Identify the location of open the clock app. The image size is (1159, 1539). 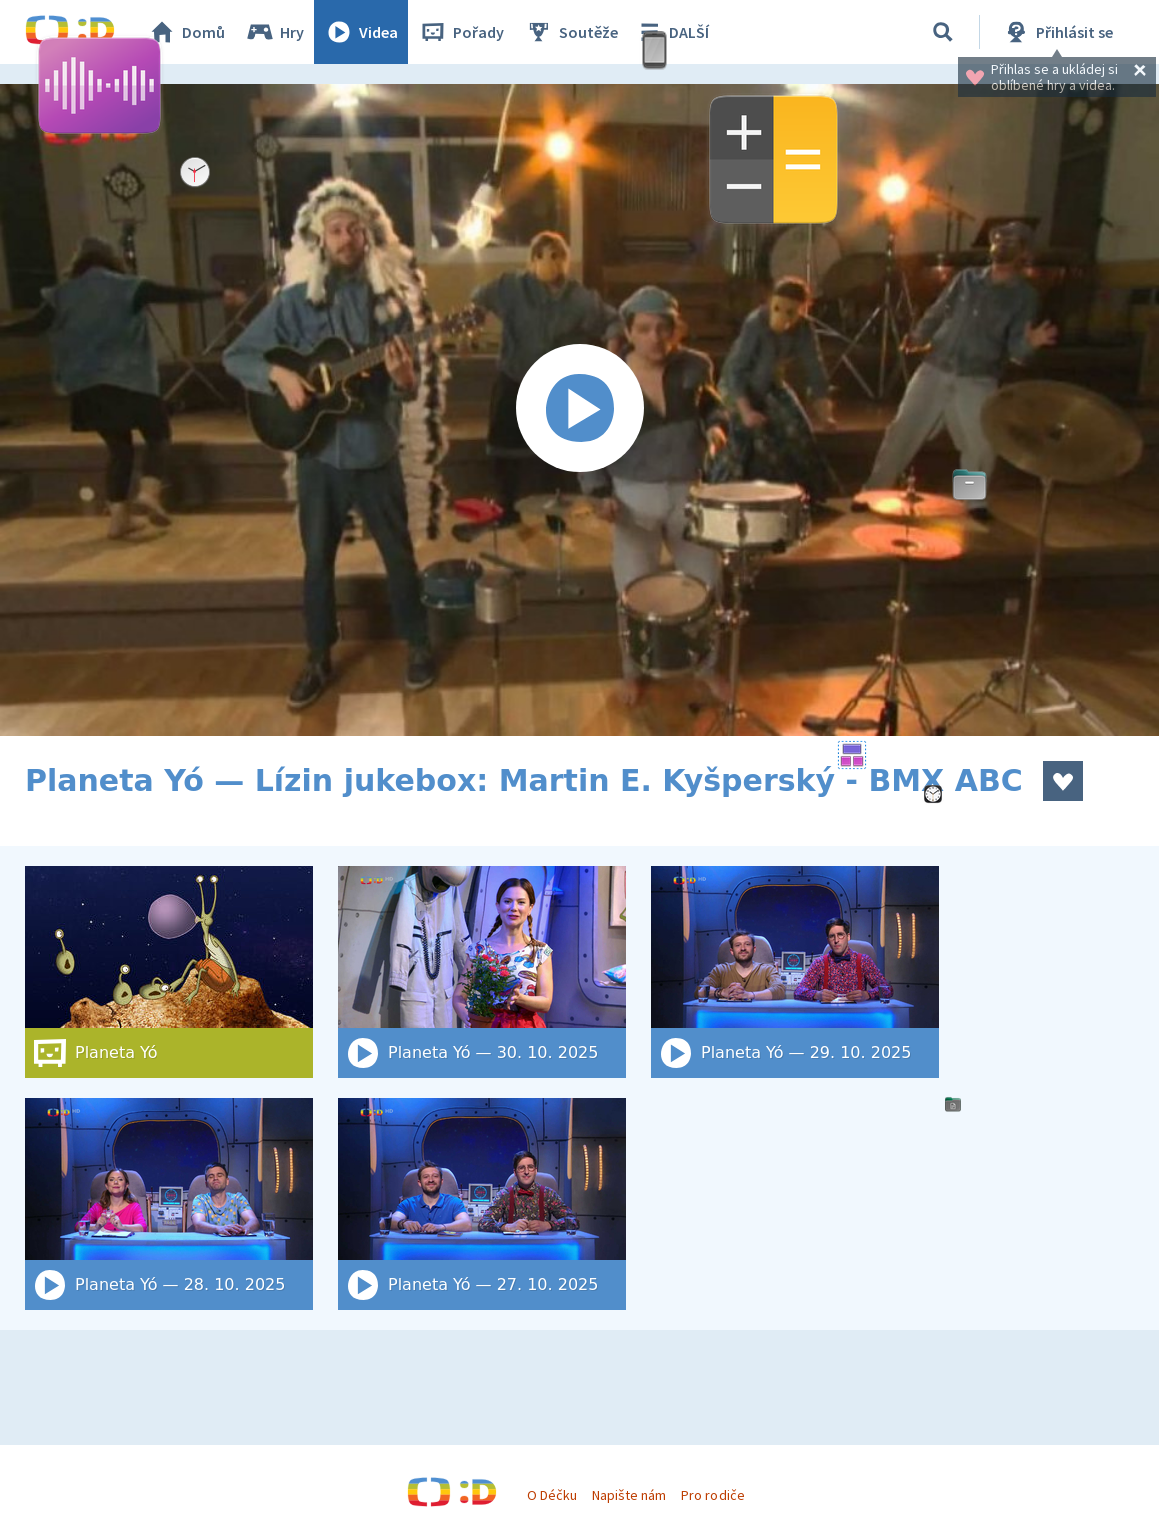
(933, 794).